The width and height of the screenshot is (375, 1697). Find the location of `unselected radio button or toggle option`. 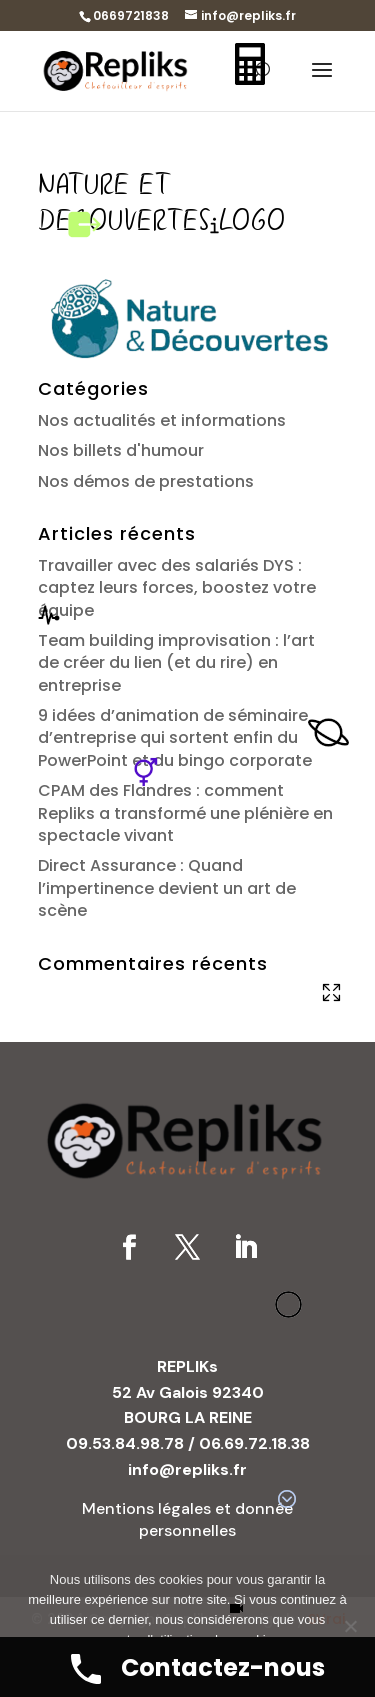

unselected radio button or toggle option is located at coordinates (288, 1304).